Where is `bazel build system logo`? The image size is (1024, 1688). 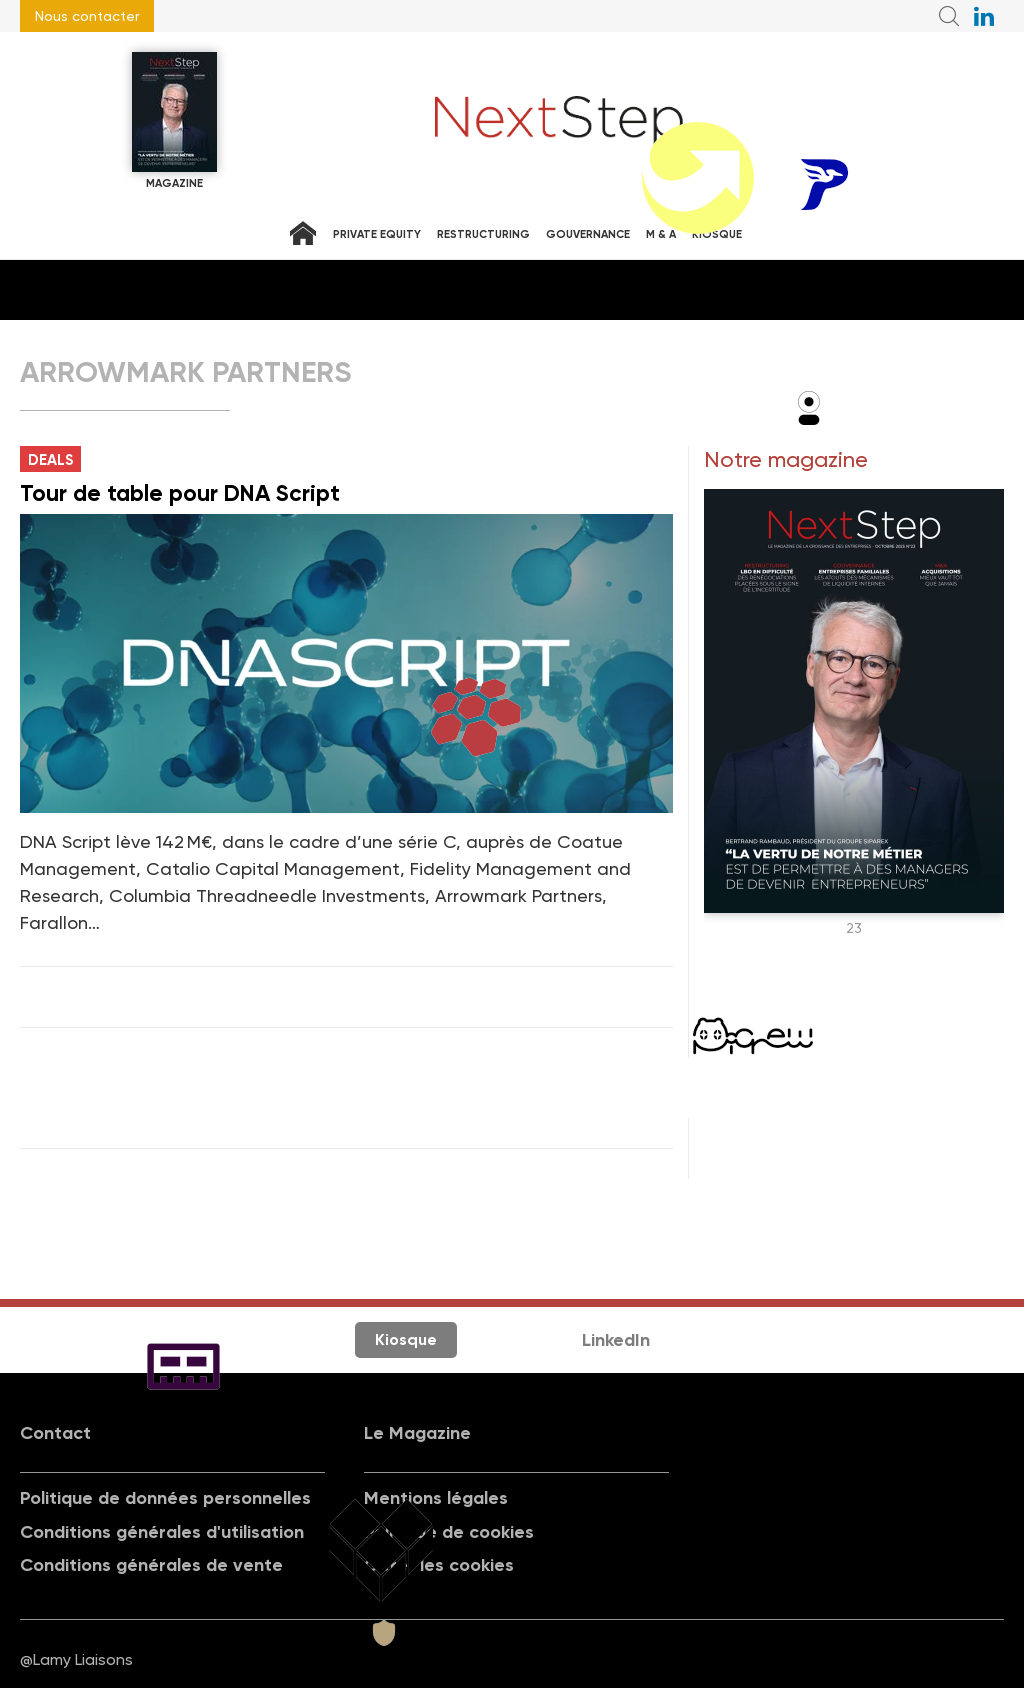
bazel build system logo is located at coordinates (381, 1550).